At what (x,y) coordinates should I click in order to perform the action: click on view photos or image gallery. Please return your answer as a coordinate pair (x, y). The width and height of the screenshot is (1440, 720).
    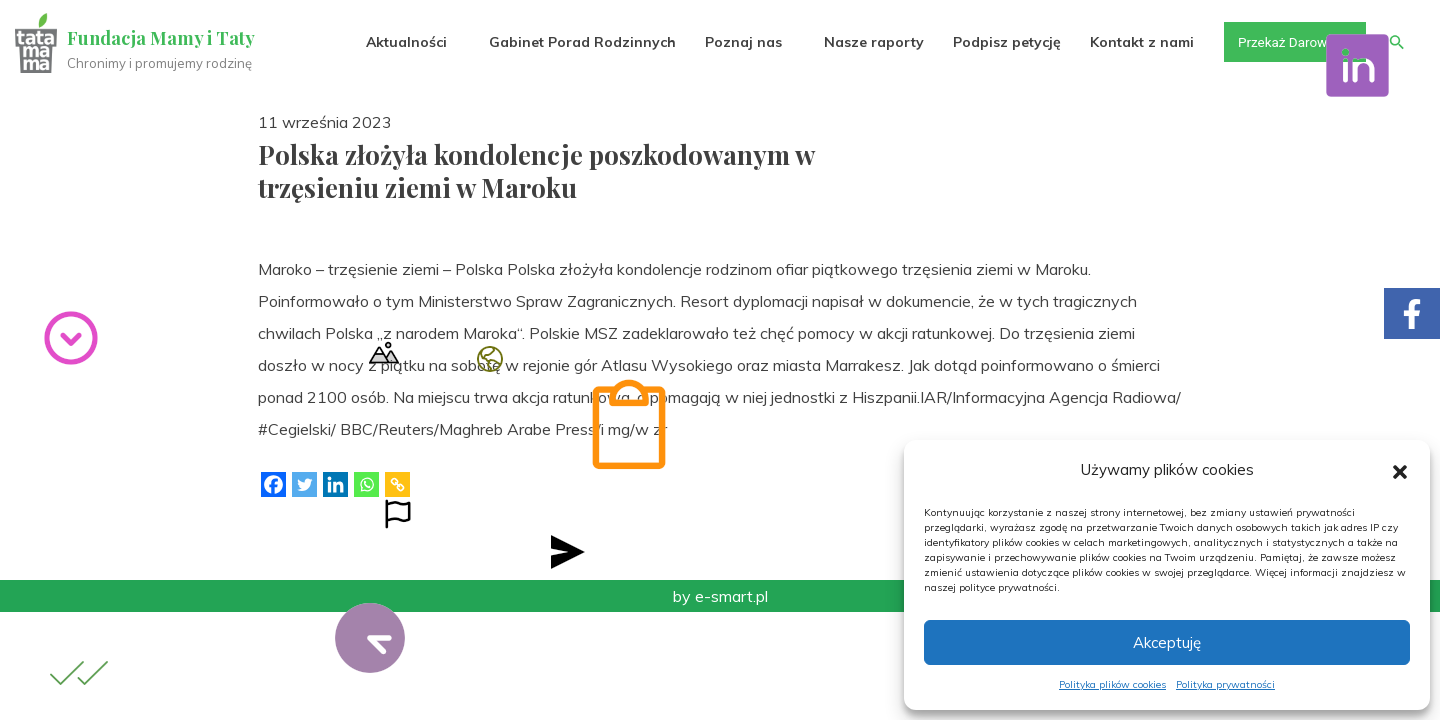
    Looking at the image, I should click on (384, 354).